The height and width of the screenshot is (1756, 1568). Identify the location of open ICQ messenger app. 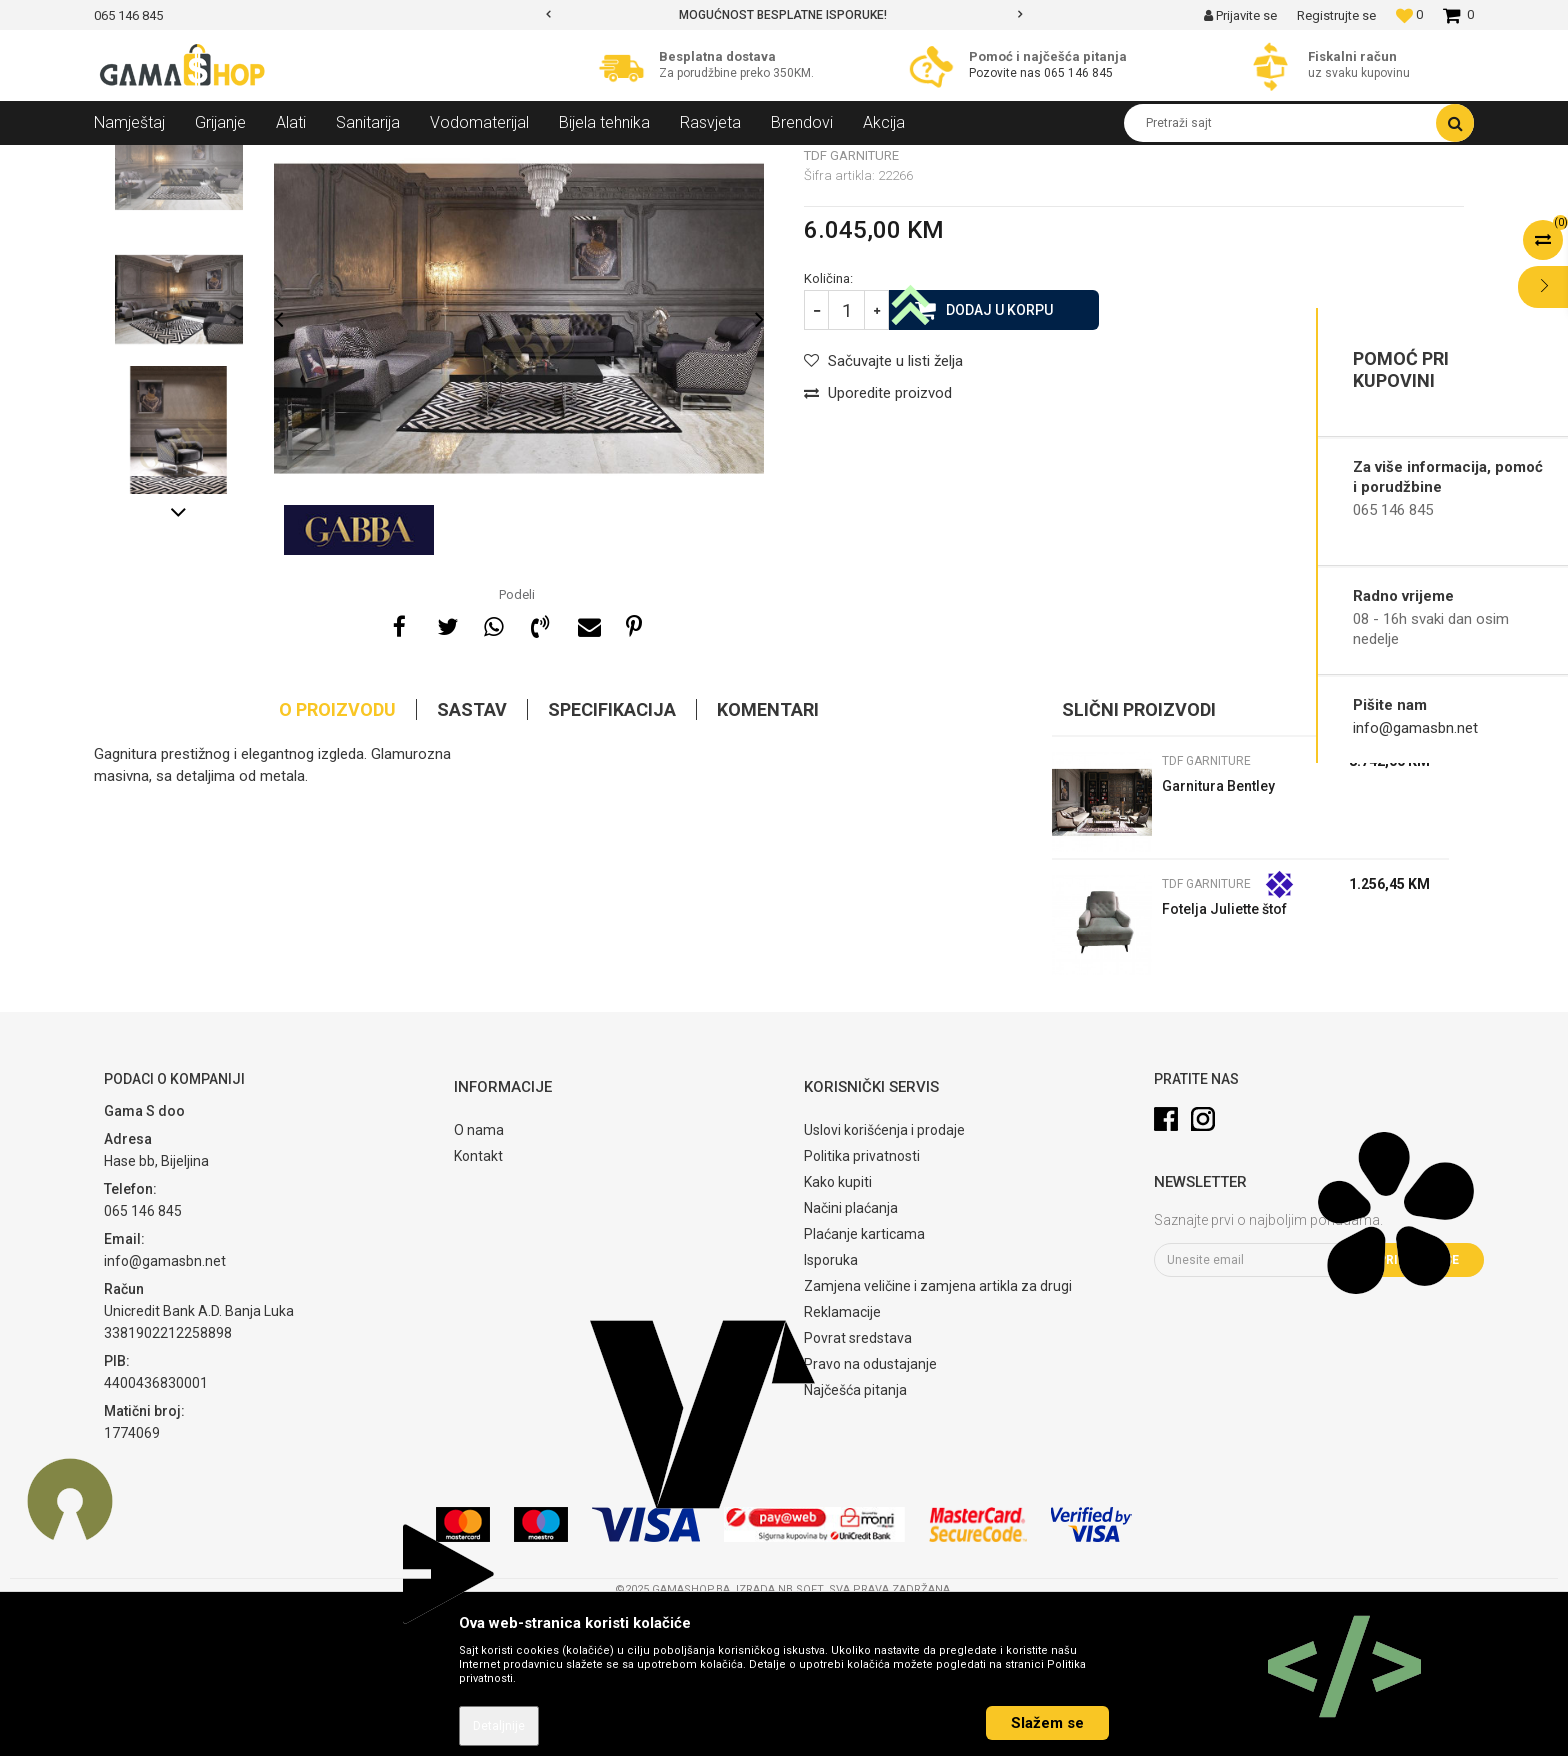
(1396, 1213).